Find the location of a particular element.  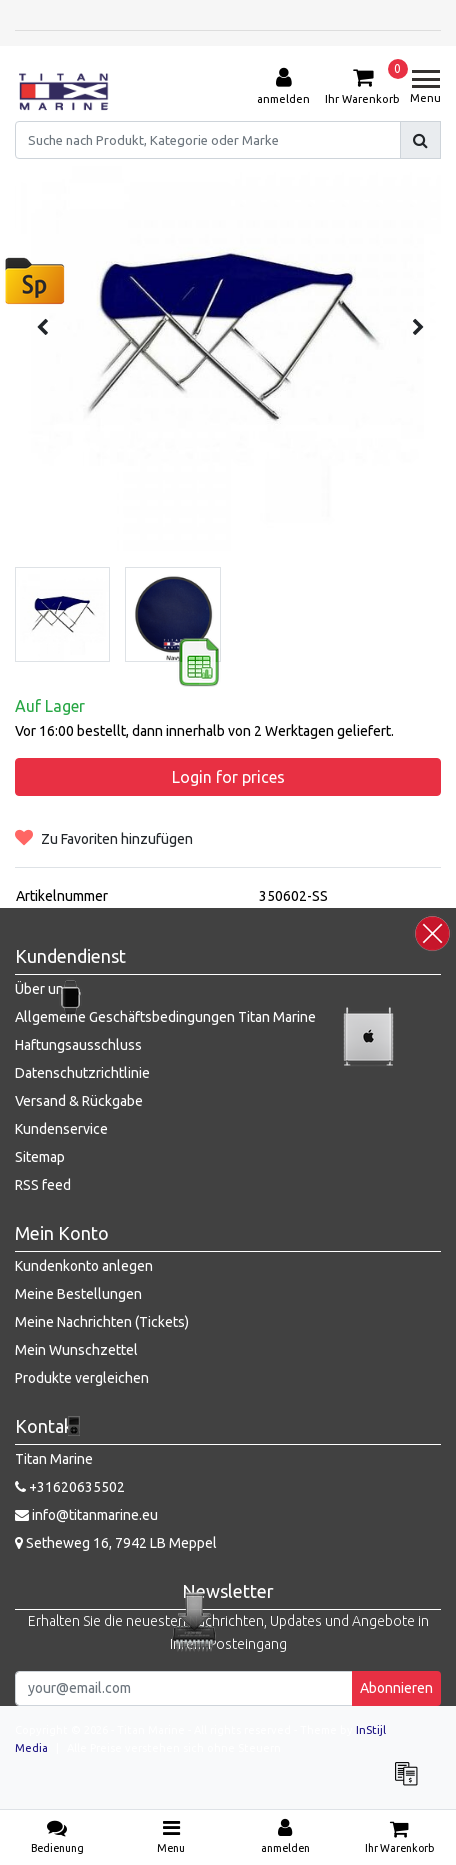

open folder containing adobe spark projects is located at coordinates (34, 282).